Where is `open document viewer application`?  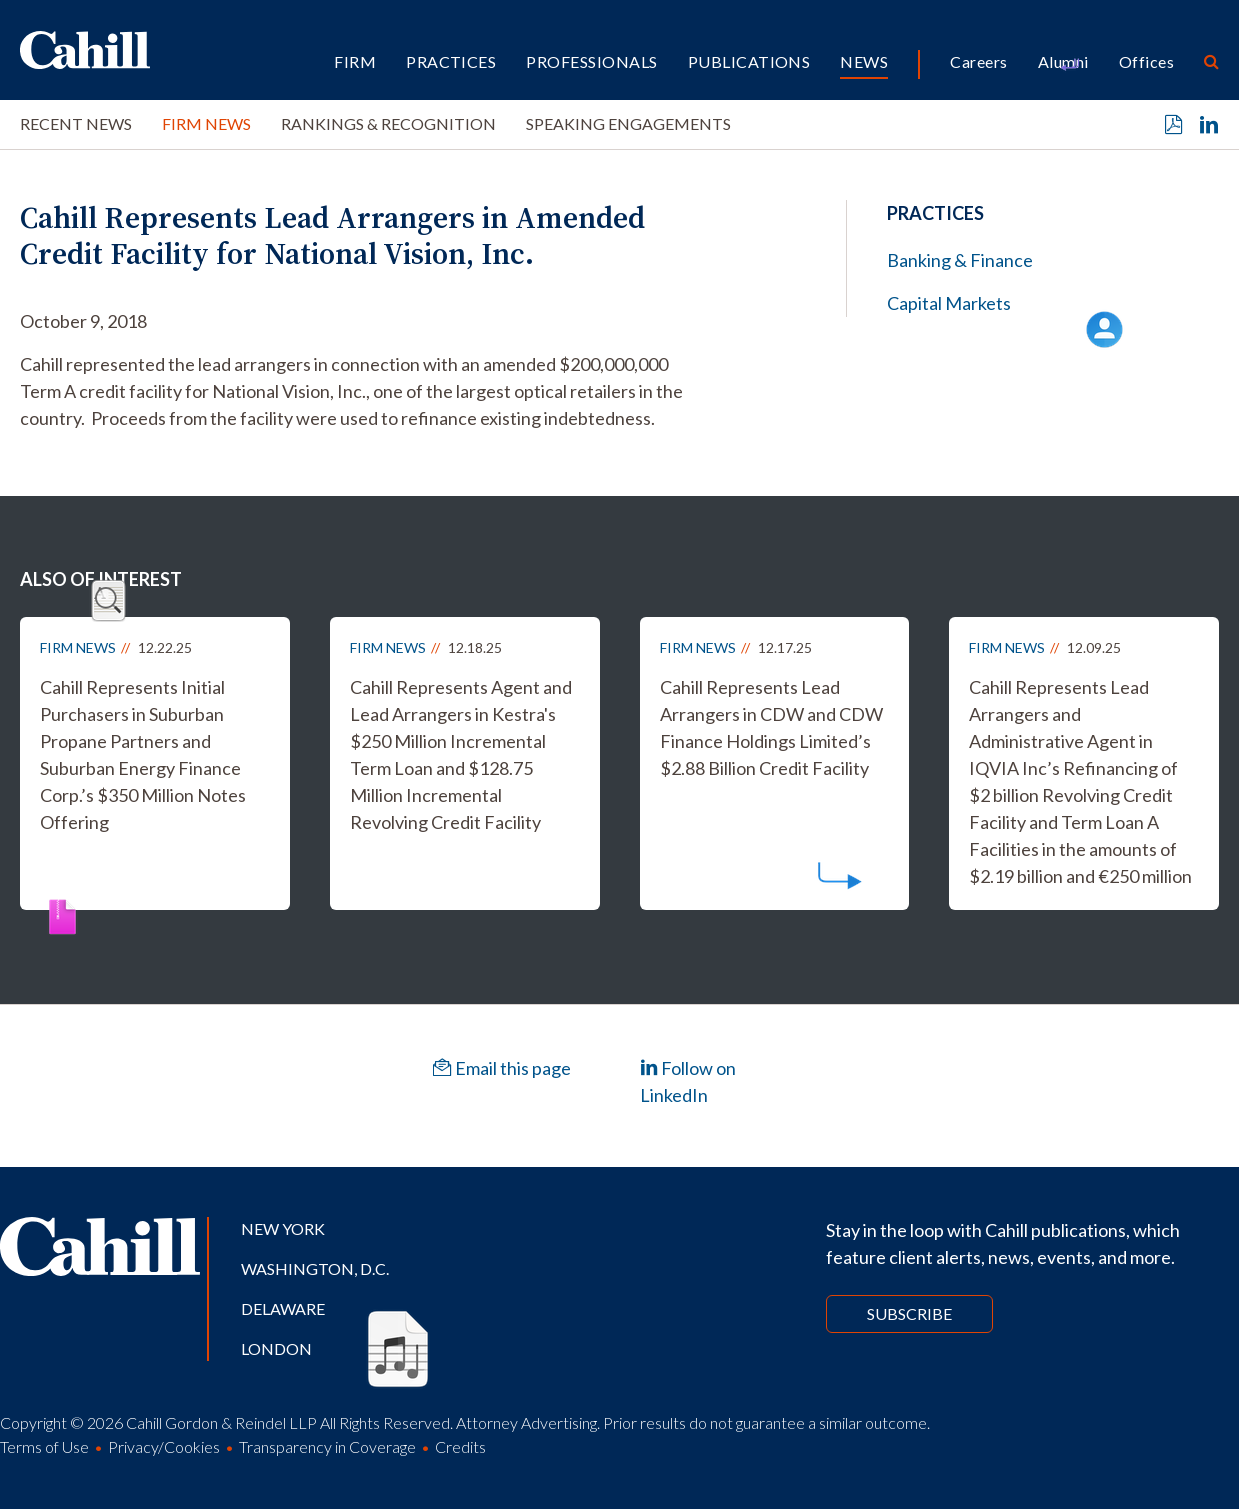 open document viewer application is located at coordinates (108, 600).